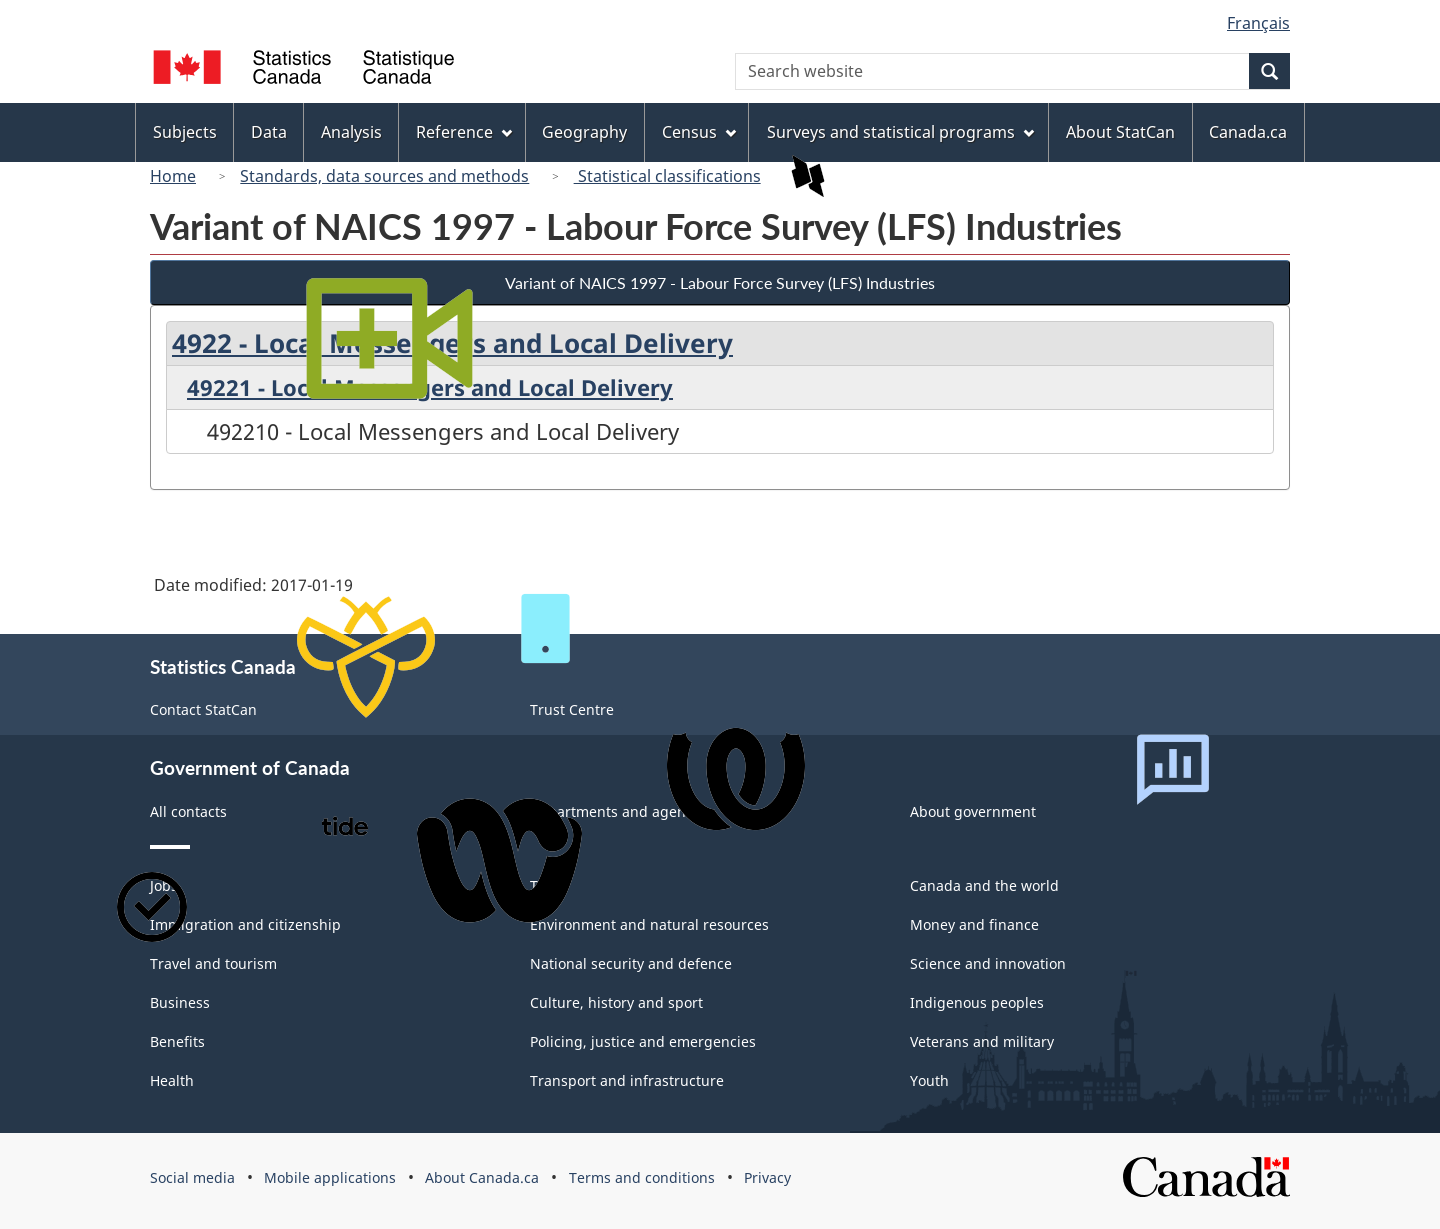 This screenshot has width=1440, height=1229. What do you see at coordinates (152, 907) in the screenshot?
I see `indicates a completed or successful action` at bounding box center [152, 907].